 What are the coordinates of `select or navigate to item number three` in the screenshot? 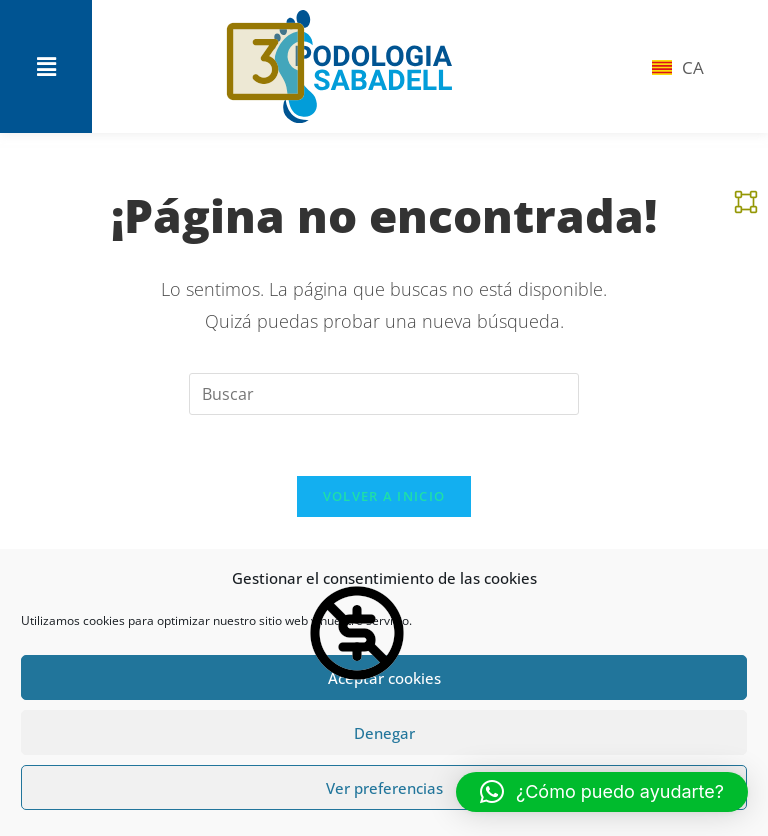 It's located at (265, 61).